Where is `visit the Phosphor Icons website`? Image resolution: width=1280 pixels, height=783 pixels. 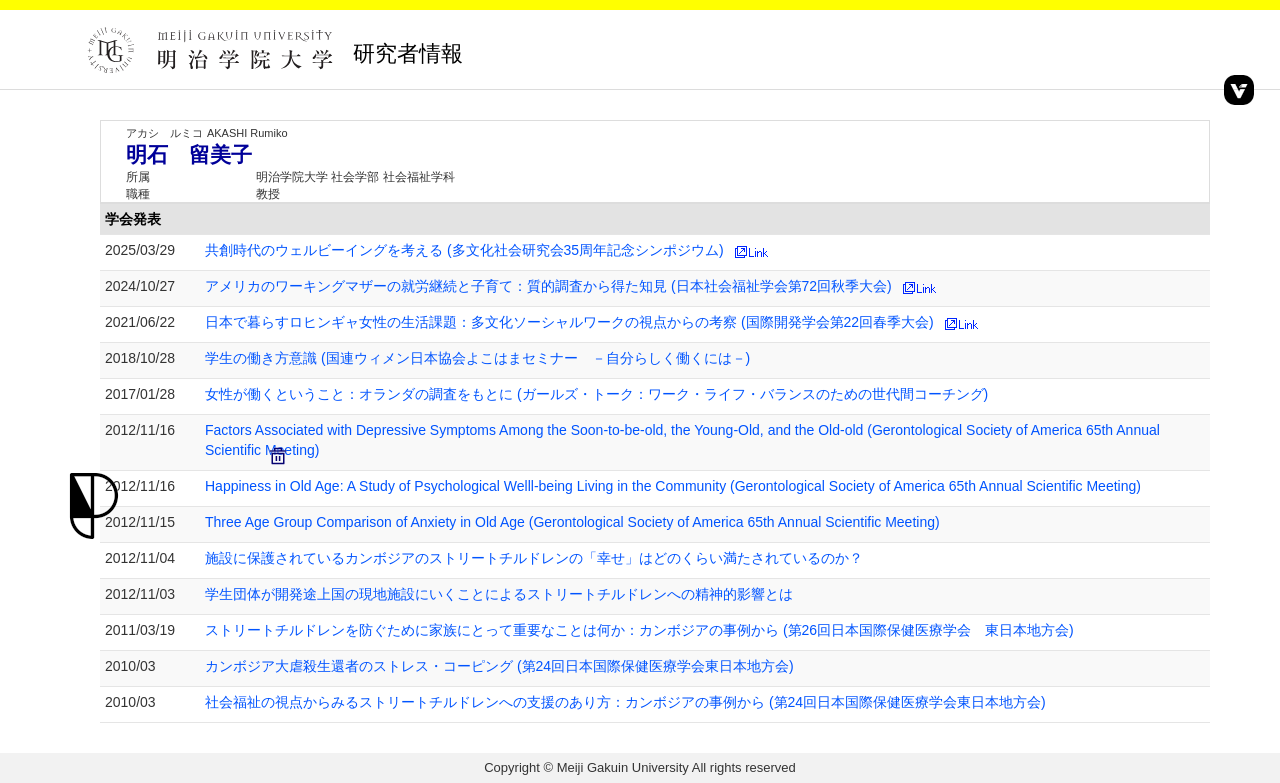 visit the Phosphor Icons website is located at coordinates (94, 506).